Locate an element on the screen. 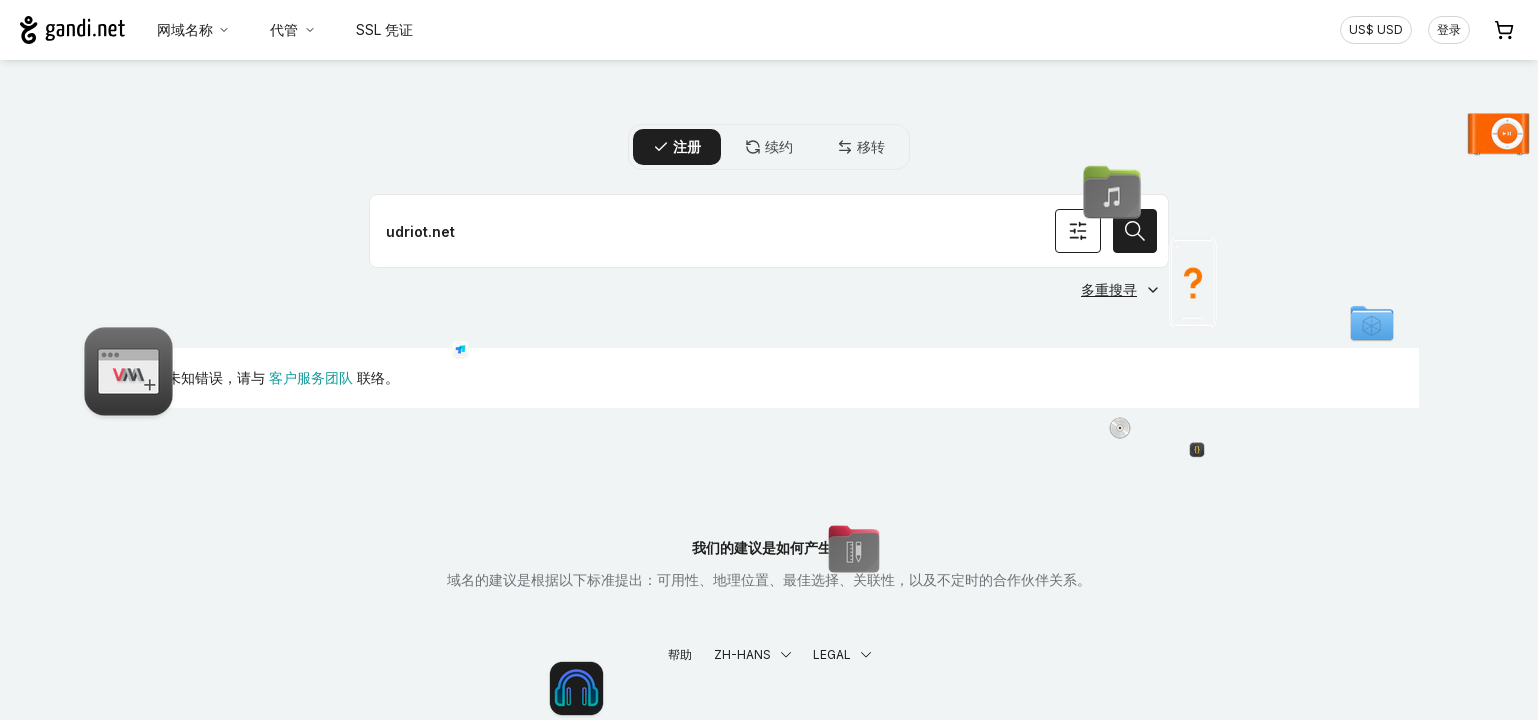 The image size is (1538, 720). open templates folder is located at coordinates (854, 549).